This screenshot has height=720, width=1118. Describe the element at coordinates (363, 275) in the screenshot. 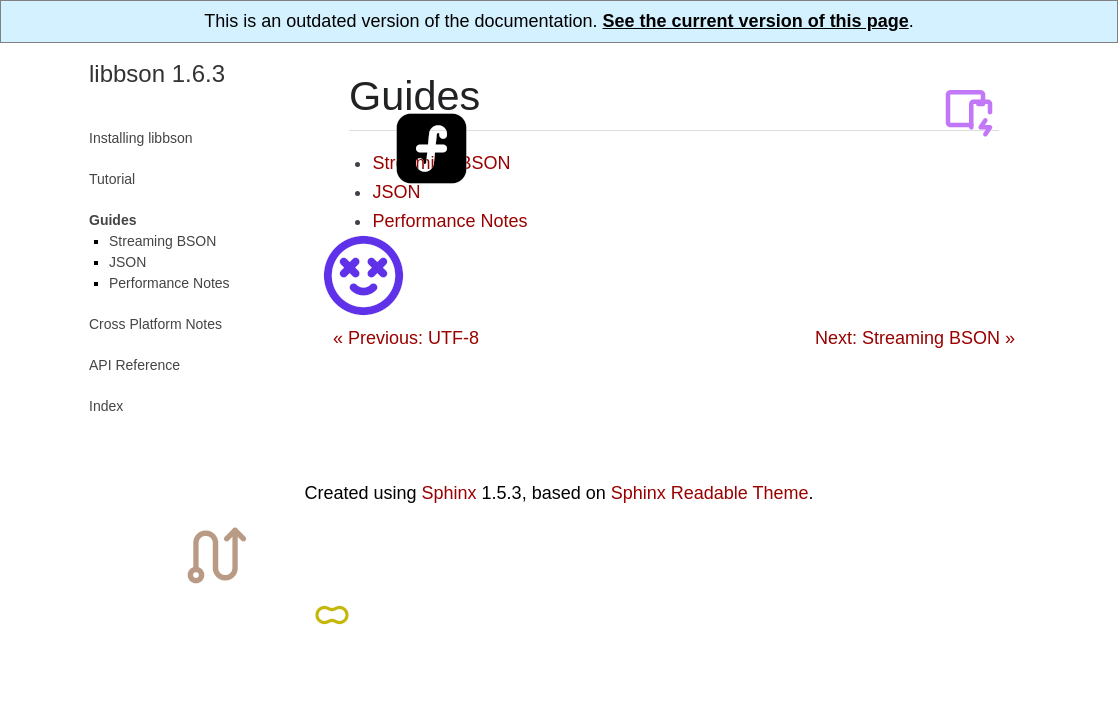

I see `select a silly or goofy mood reaction` at that location.